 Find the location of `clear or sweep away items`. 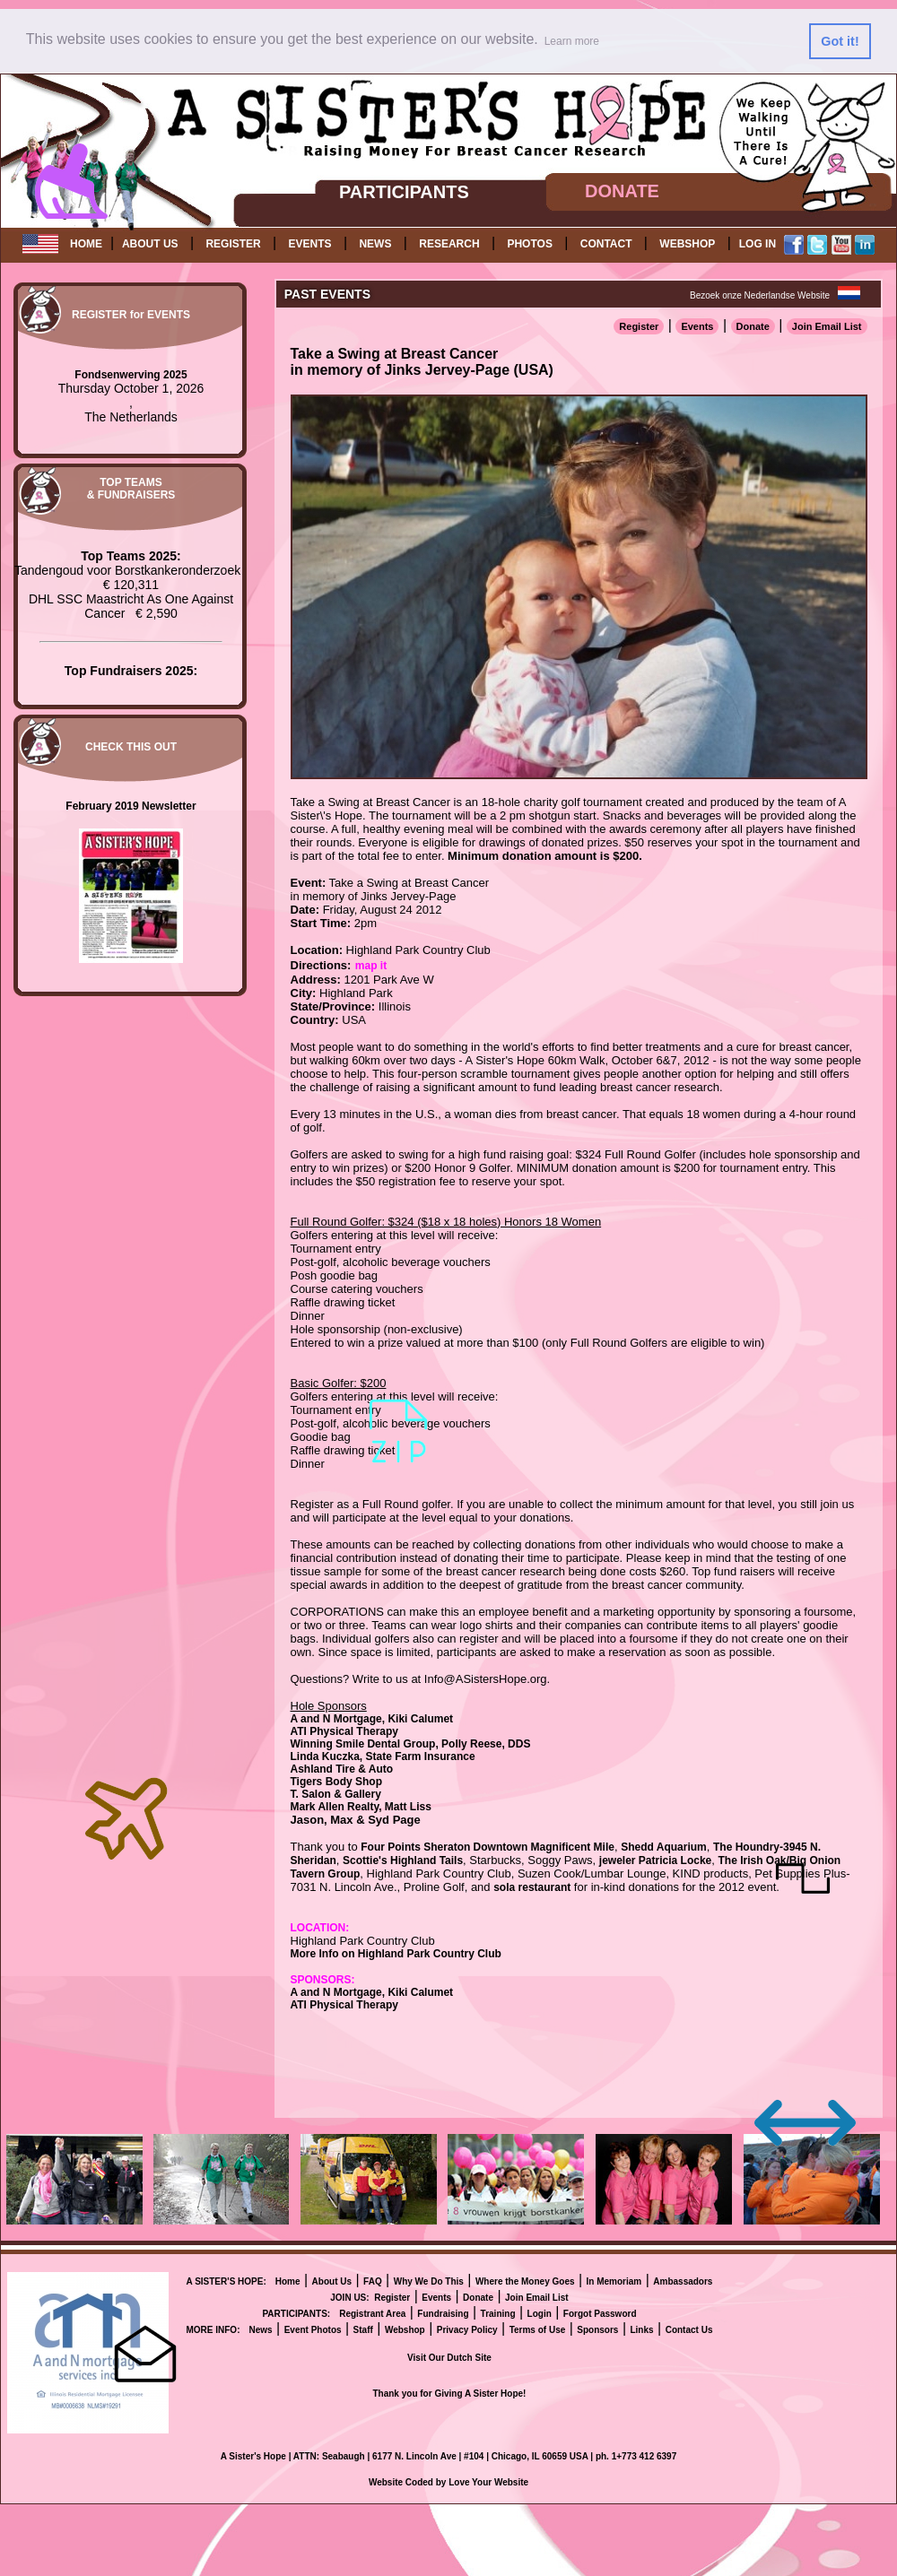

clear or sweep away items is located at coordinates (70, 184).